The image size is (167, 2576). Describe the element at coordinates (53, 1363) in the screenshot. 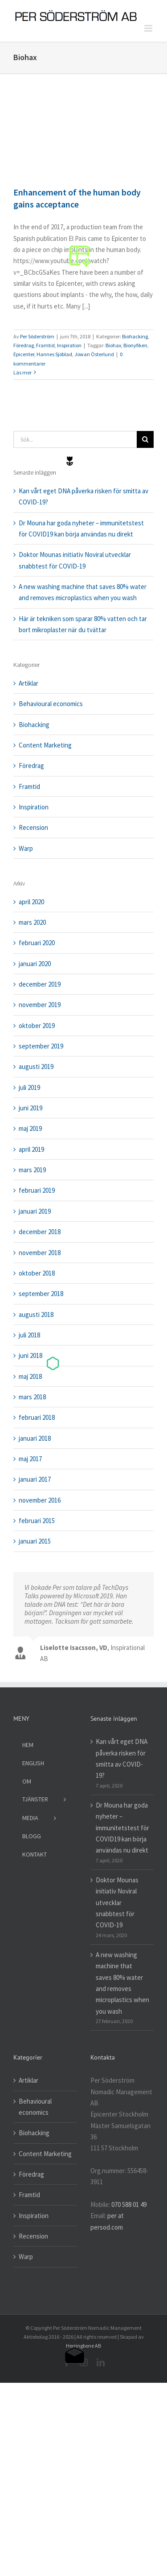

I see `link to Cake social media platform` at that location.